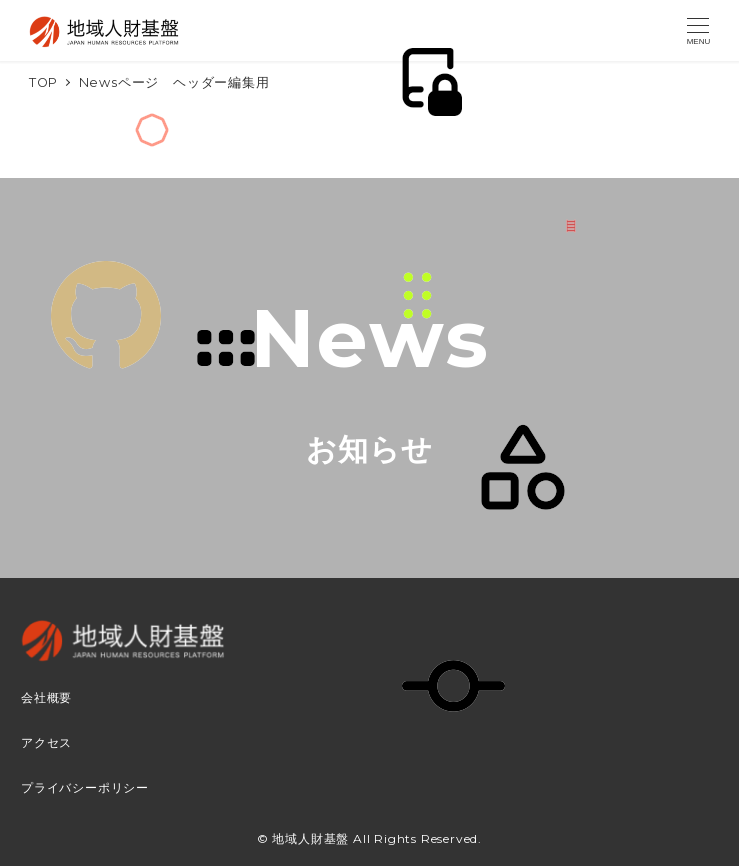 The width and height of the screenshot is (739, 866). What do you see at coordinates (417, 295) in the screenshot?
I see `drag to reorder items in a list` at bounding box center [417, 295].